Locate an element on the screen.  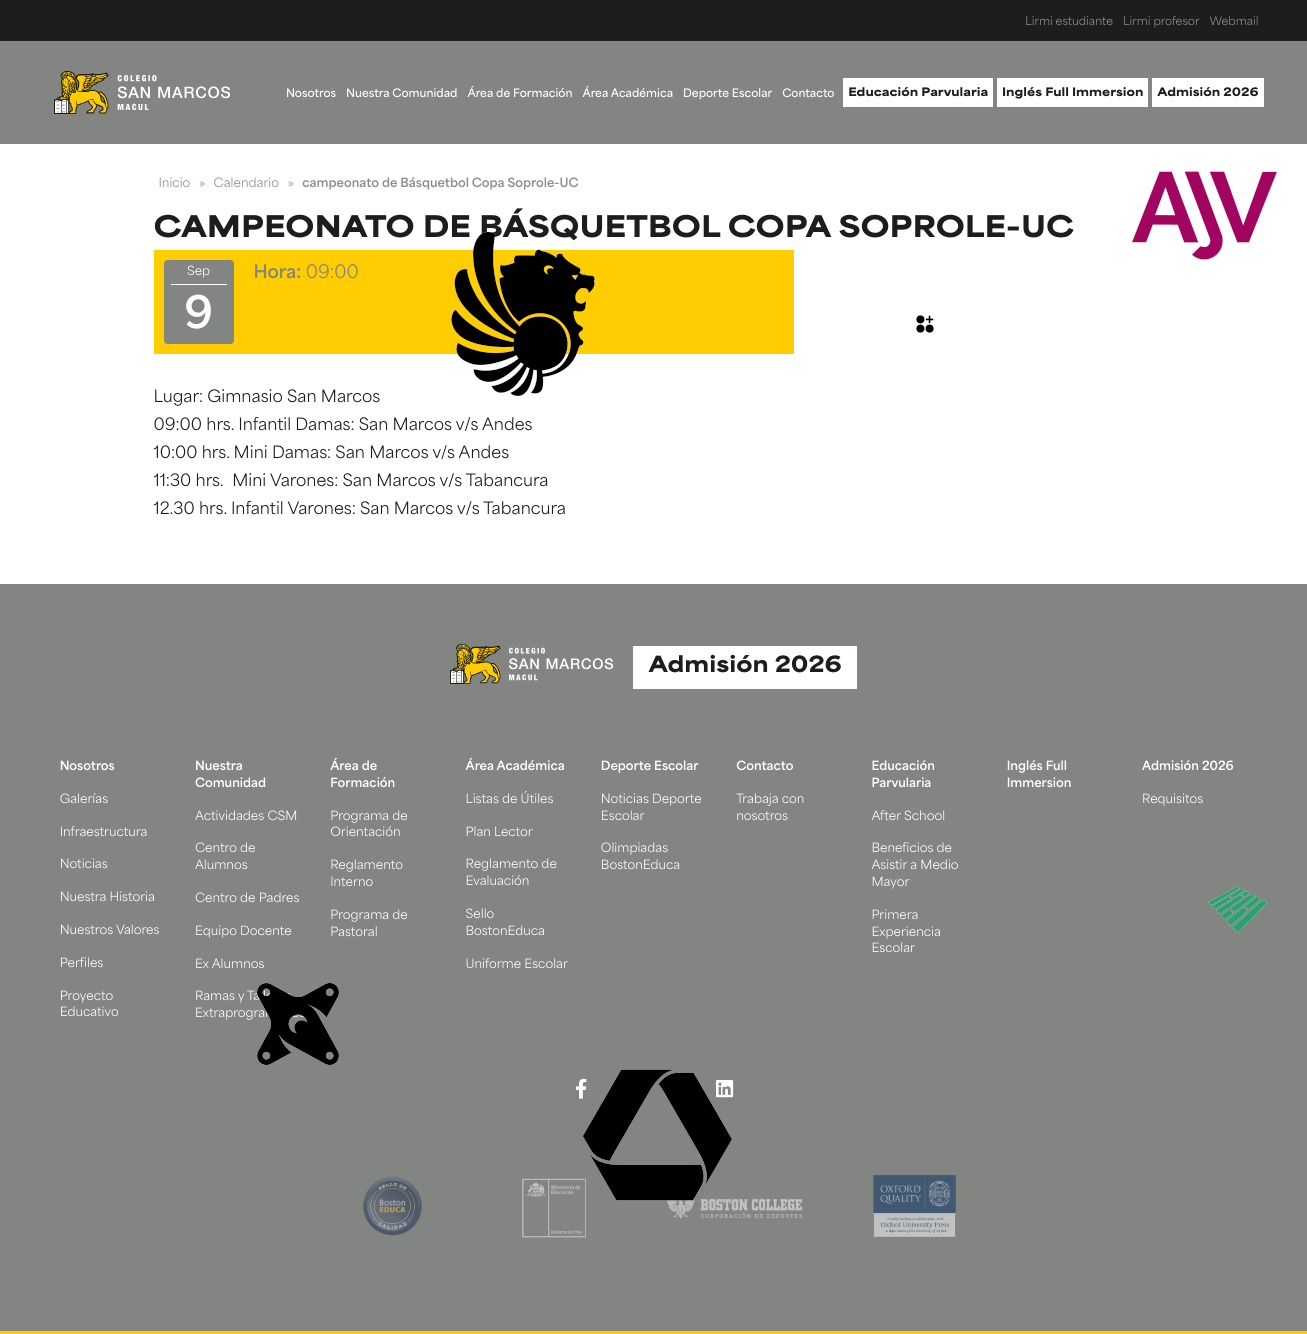
dbt (data build tool) logo is located at coordinates (298, 1024).